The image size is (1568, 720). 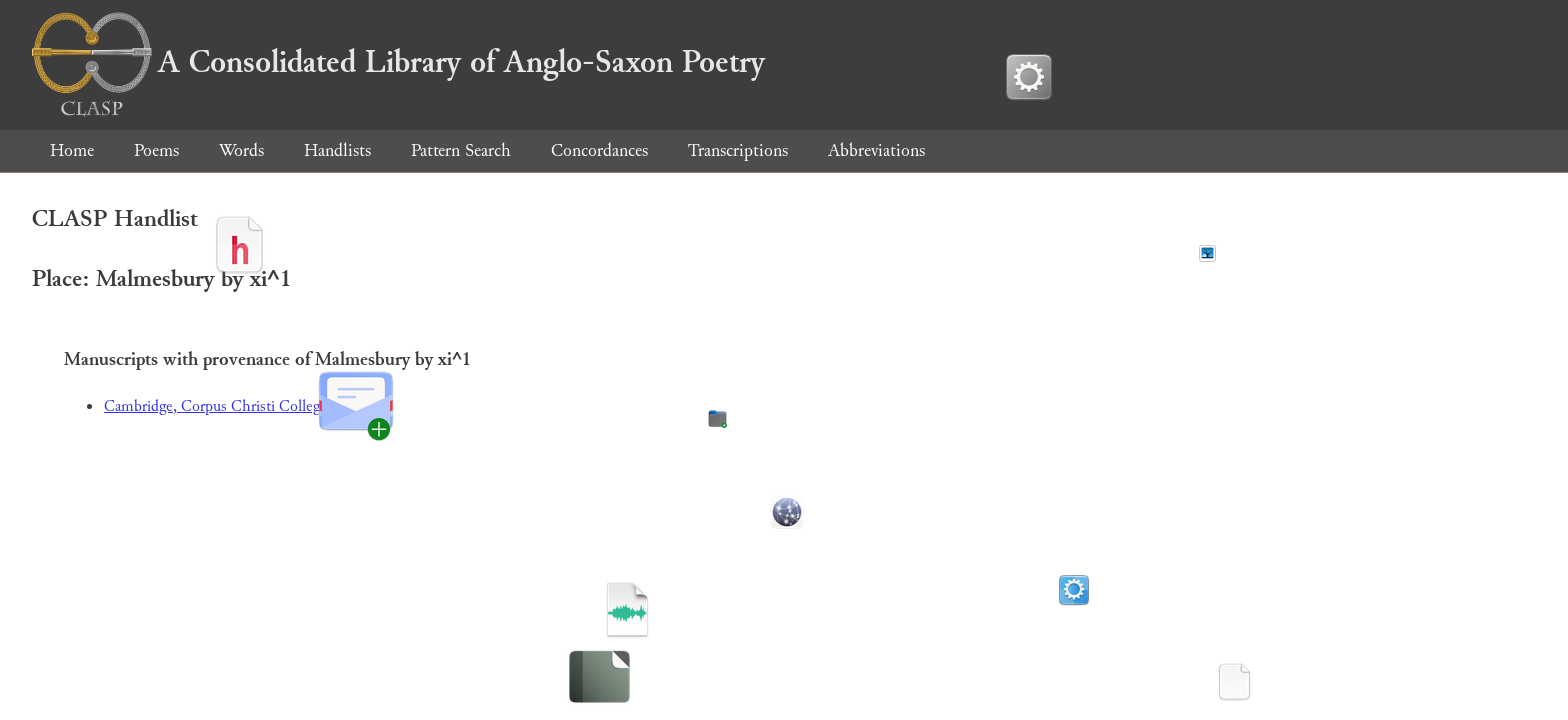 What do you see at coordinates (356, 401) in the screenshot?
I see `compose a new email` at bounding box center [356, 401].